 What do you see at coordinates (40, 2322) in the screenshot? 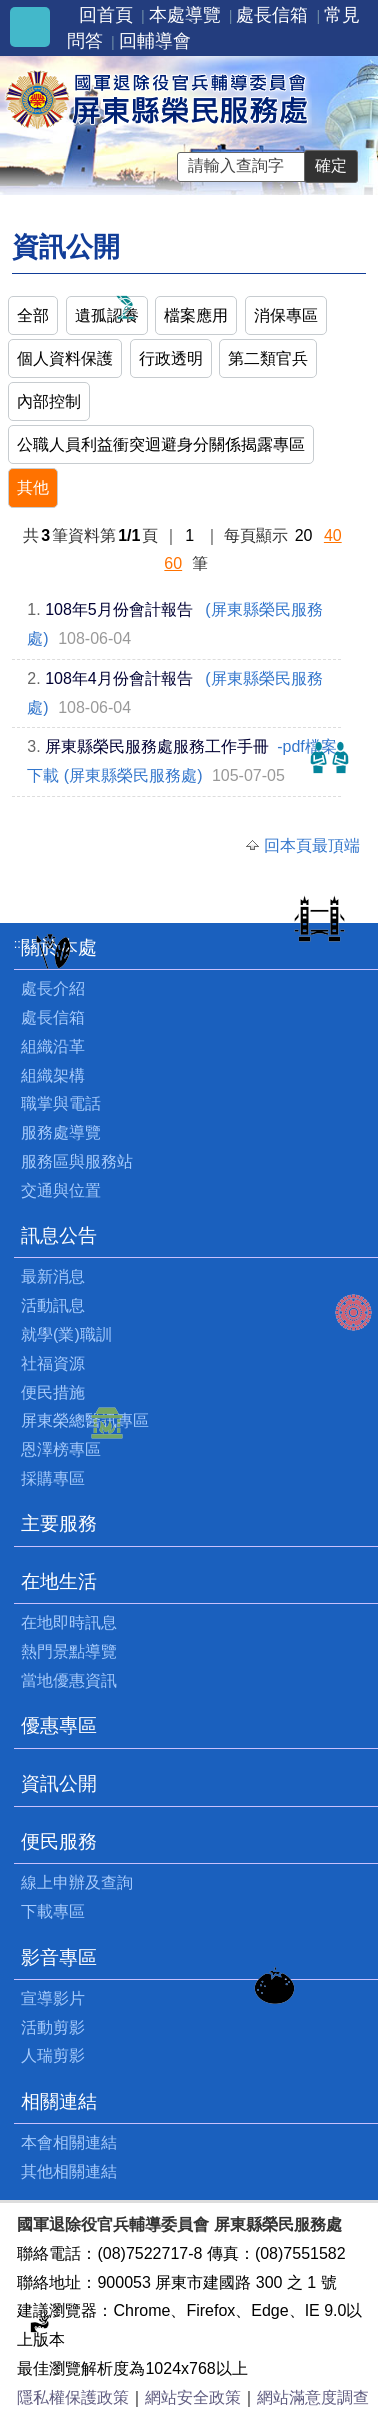
I see `summon a demon from a portal` at bounding box center [40, 2322].